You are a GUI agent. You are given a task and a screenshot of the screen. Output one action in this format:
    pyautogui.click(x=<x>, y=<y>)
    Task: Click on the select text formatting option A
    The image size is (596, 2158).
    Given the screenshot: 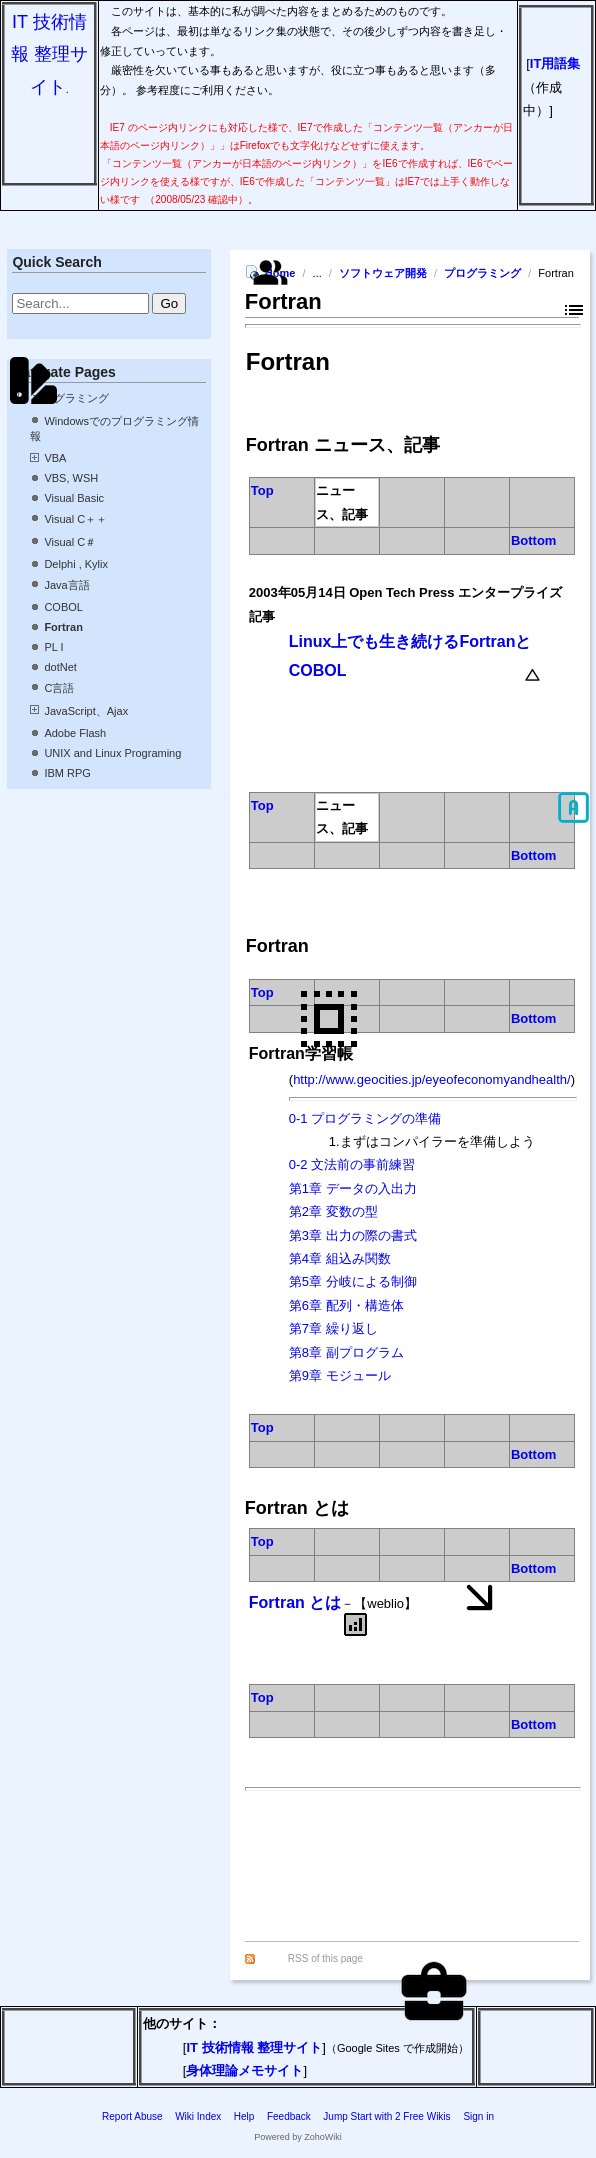 What is the action you would take?
    pyautogui.click(x=573, y=807)
    